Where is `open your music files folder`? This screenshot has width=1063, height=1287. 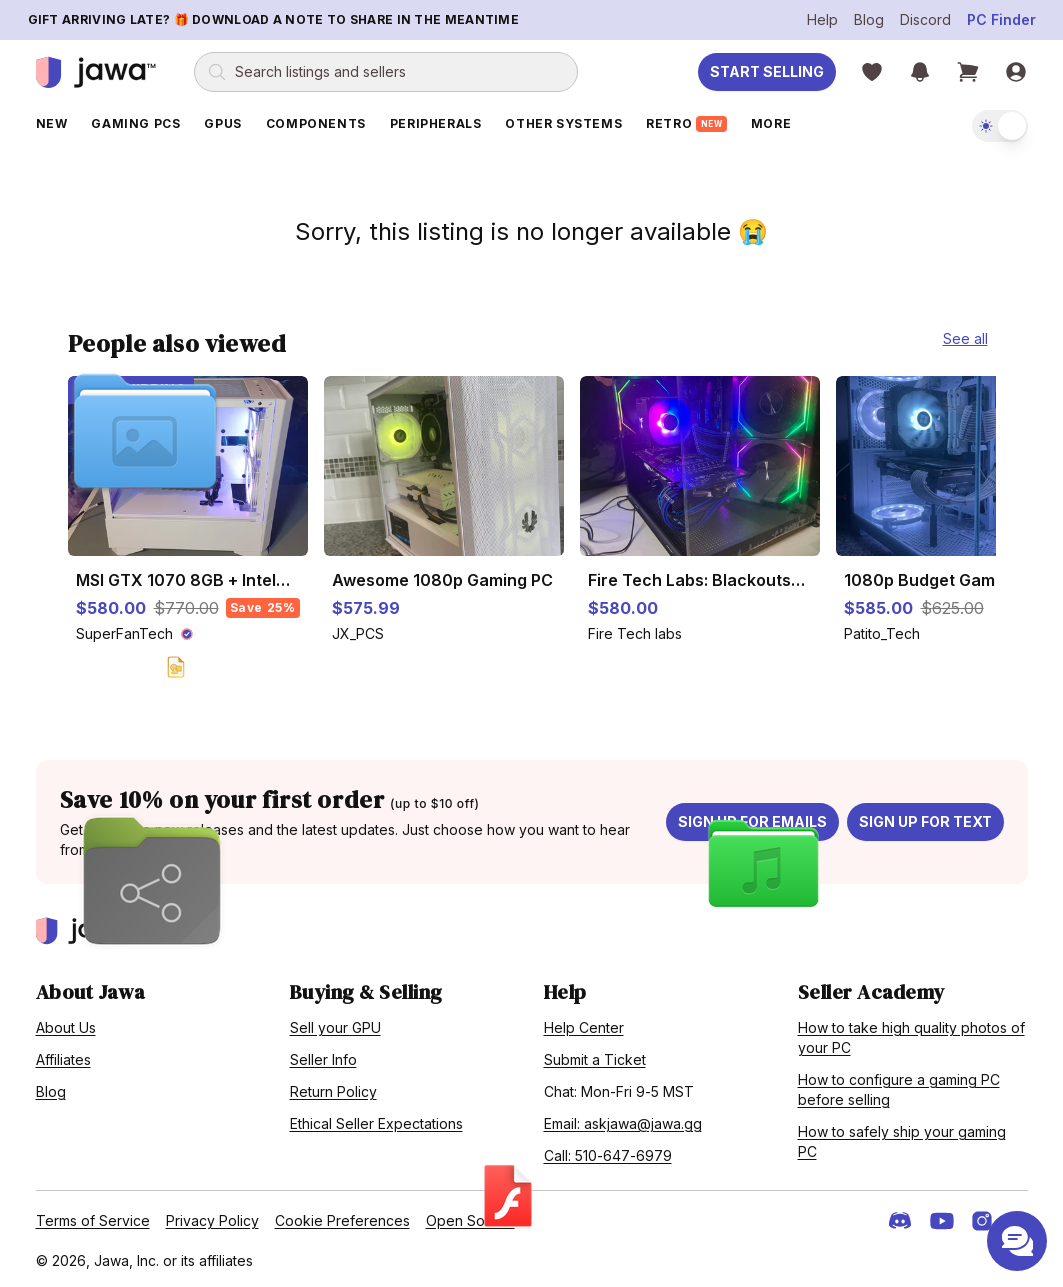
open your music files folder is located at coordinates (763, 863).